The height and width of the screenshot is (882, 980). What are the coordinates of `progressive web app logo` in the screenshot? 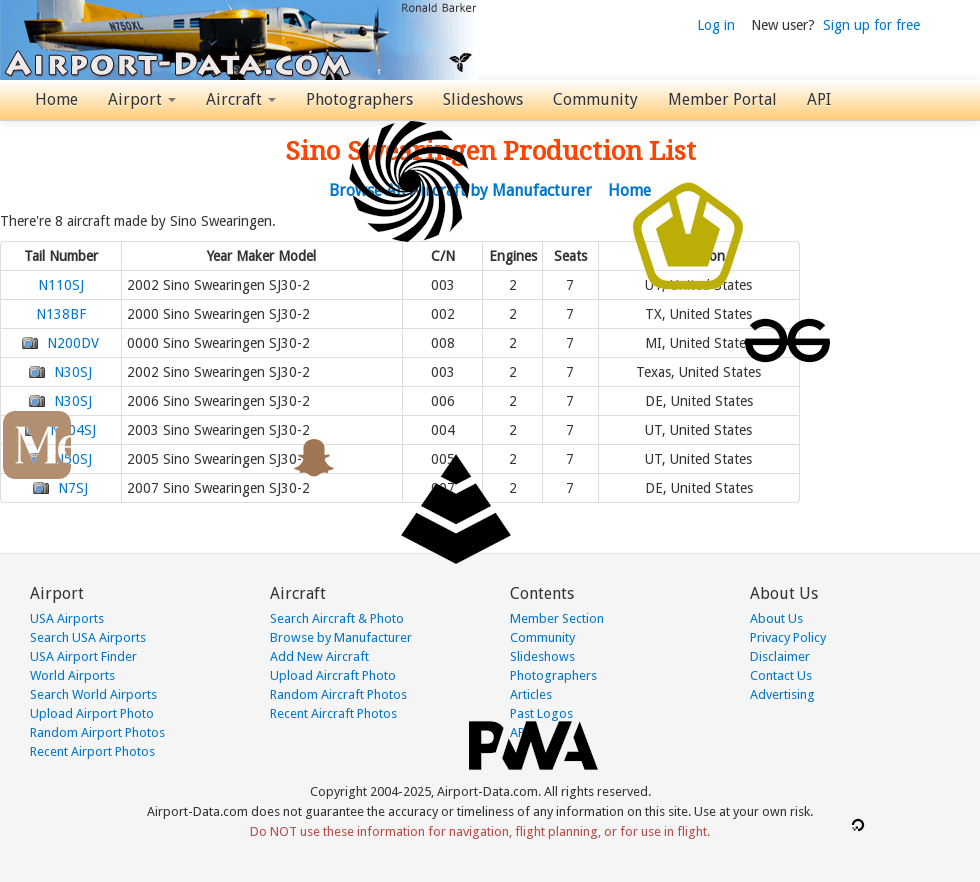 It's located at (533, 745).